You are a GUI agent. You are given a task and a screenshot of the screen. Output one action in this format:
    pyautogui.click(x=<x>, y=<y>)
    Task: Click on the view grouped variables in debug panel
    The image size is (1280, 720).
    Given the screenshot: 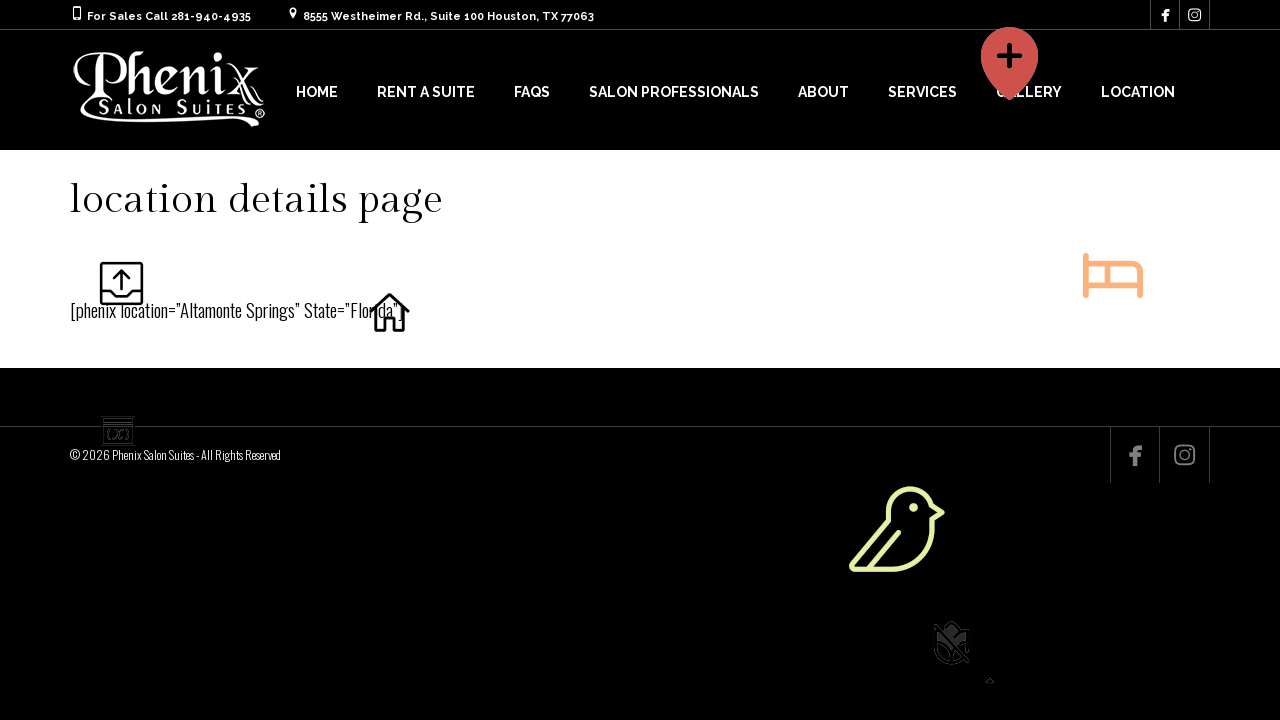 What is the action you would take?
    pyautogui.click(x=118, y=431)
    